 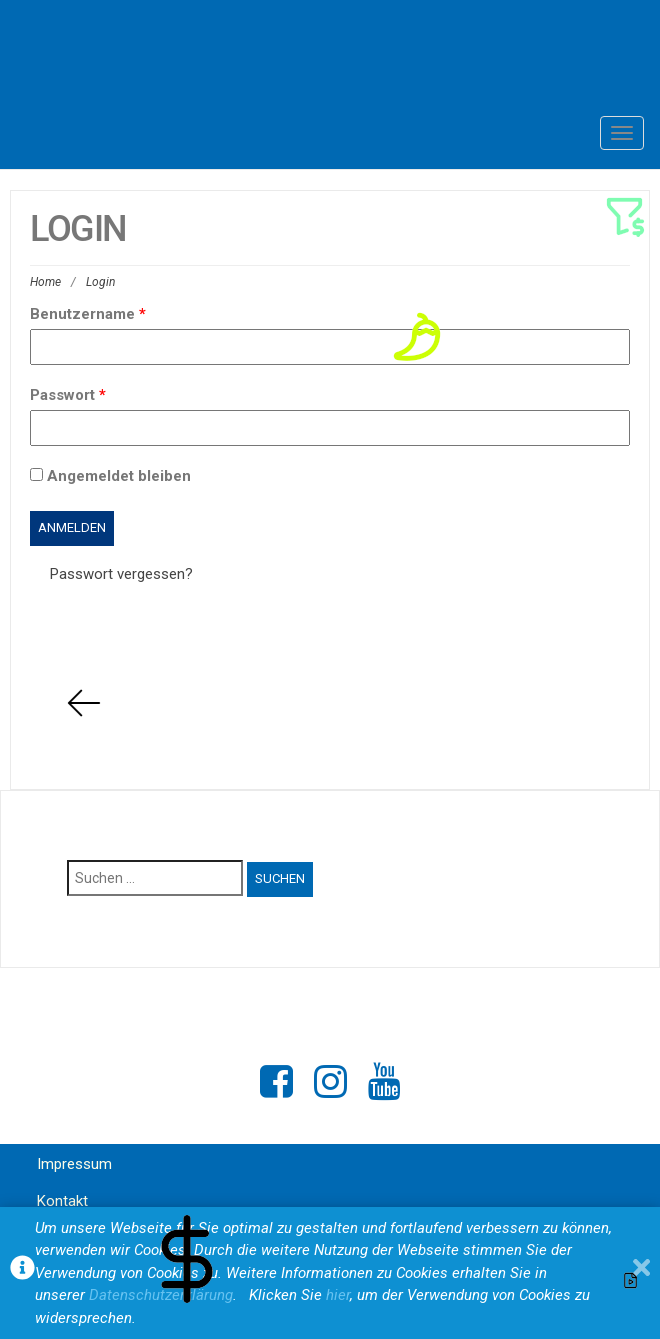 I want to click on play a video file, so click(x=630, y=1280).